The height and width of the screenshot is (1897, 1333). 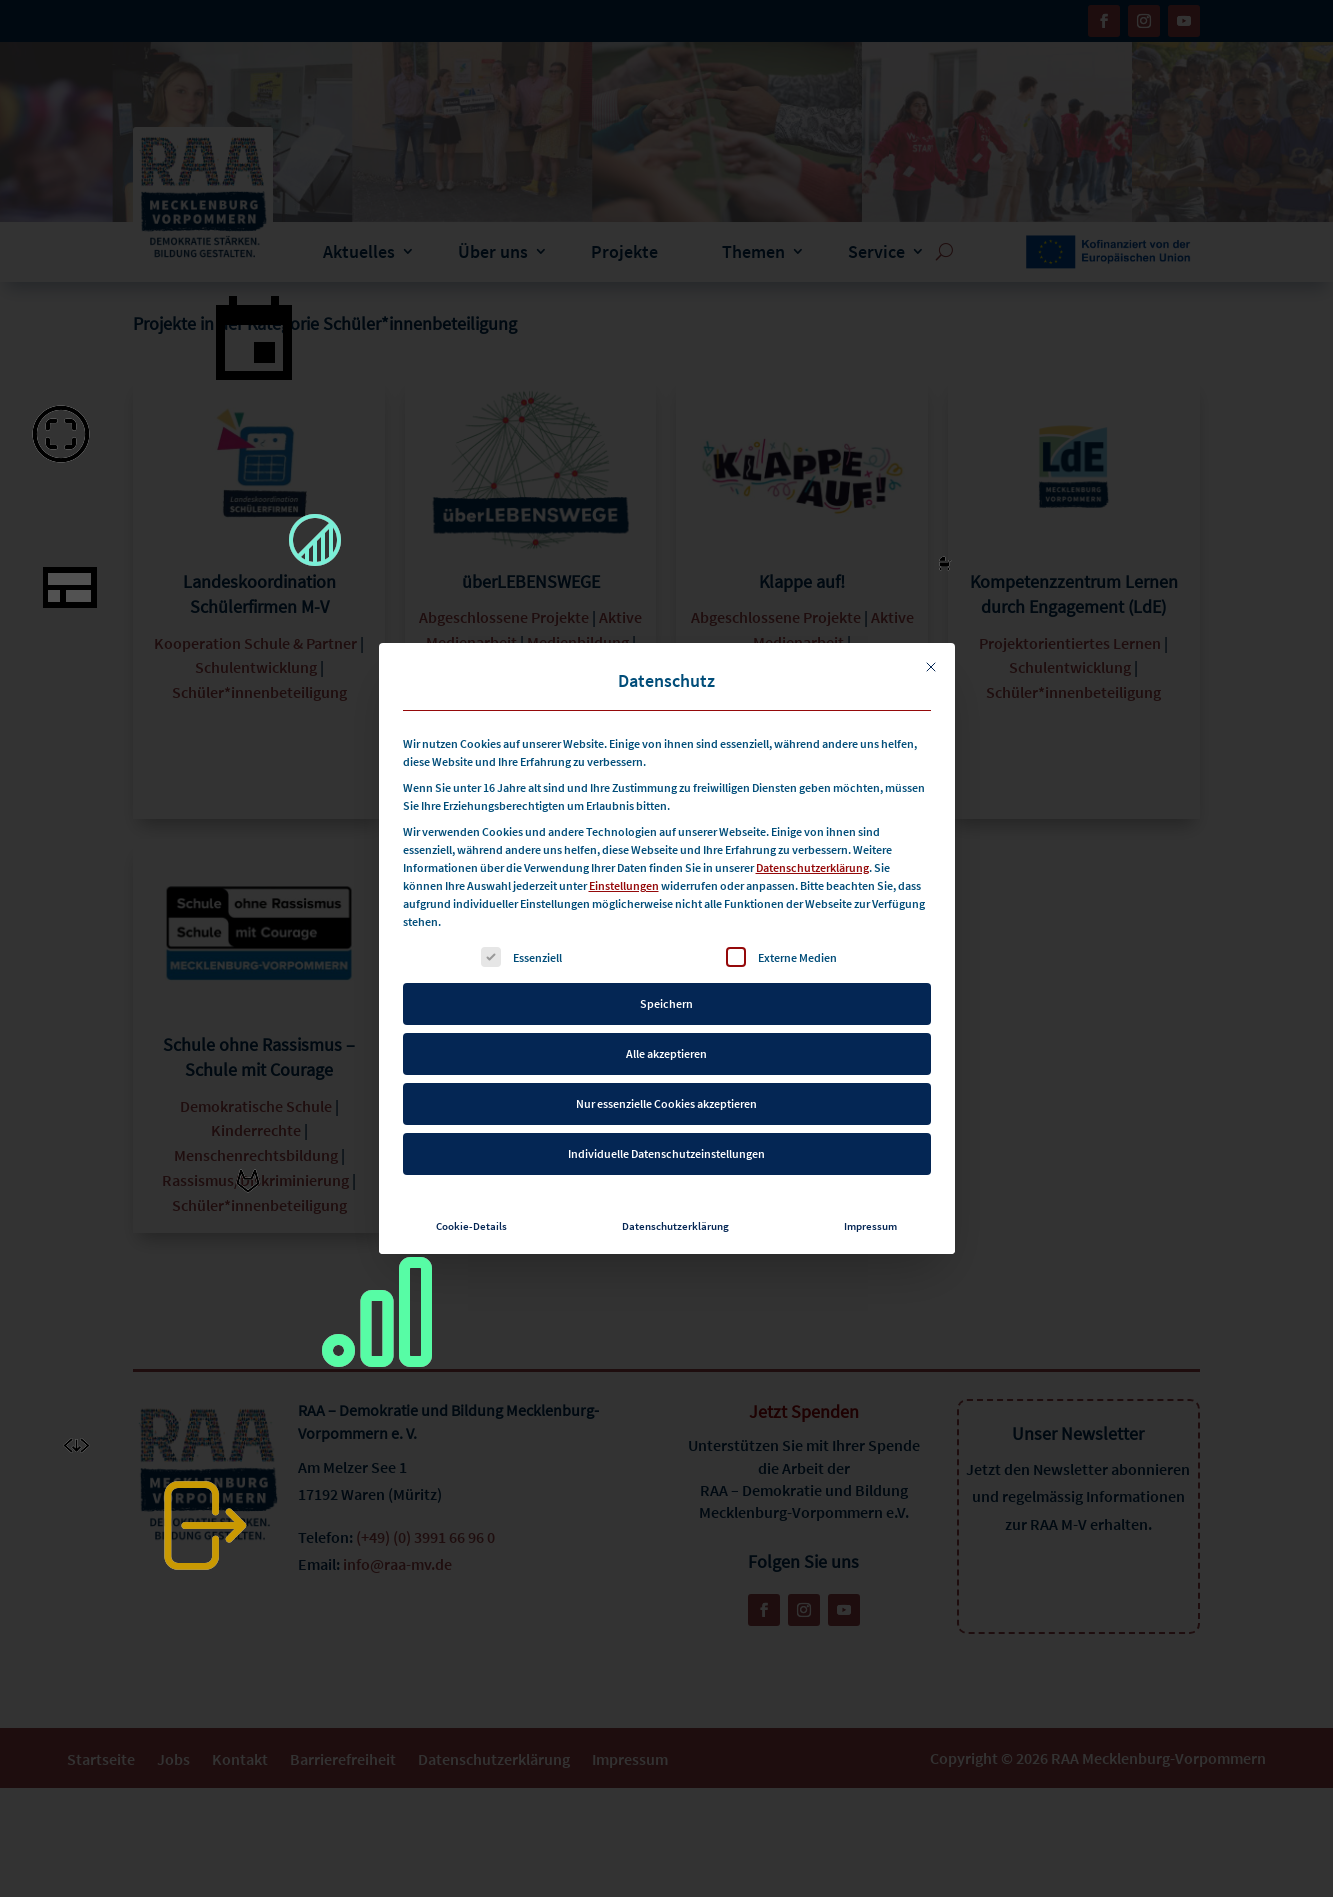 I want to click on link to GitLab repository, so click(x=248, y=1181).